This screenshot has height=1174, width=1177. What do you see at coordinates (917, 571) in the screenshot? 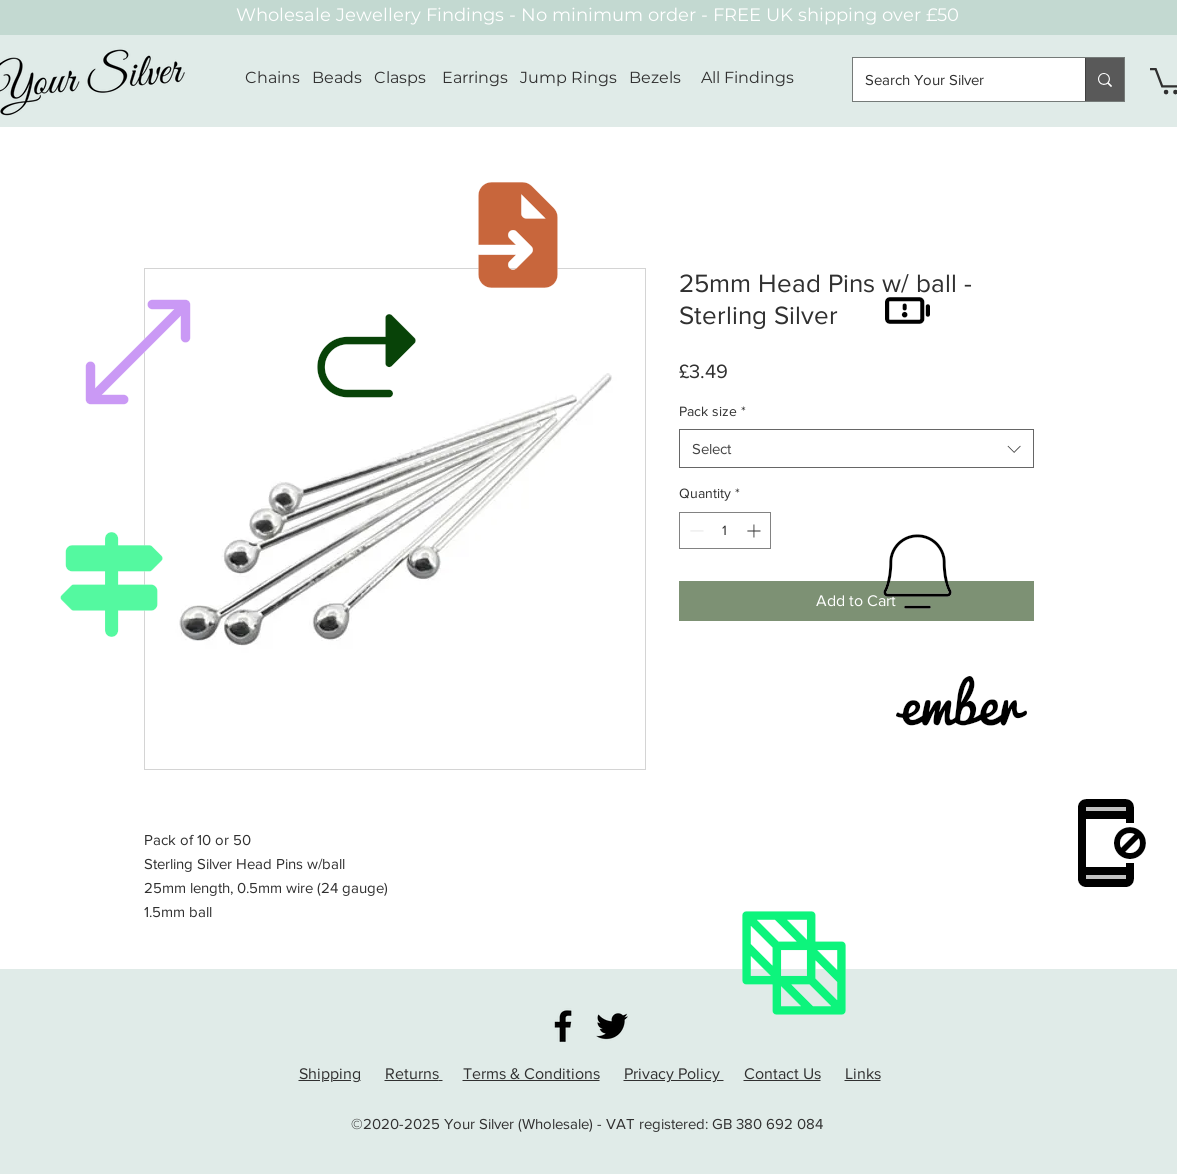
I see `view notifications` at bounding box center [917, 571].